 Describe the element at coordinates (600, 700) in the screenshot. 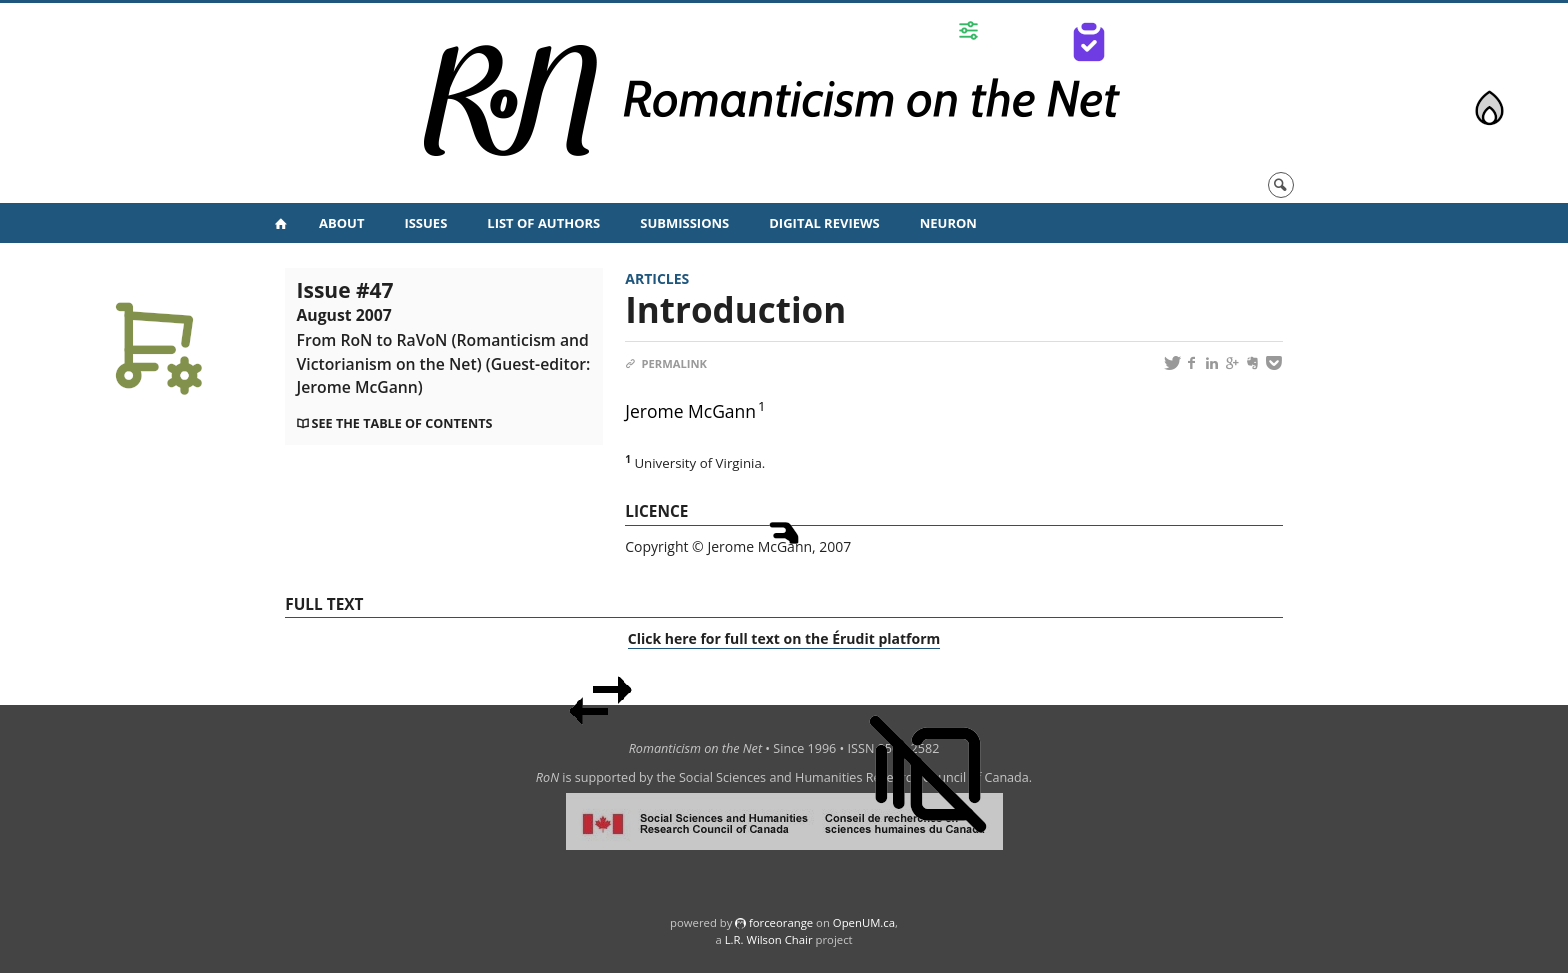

I see `swap or exchange items` at that location.